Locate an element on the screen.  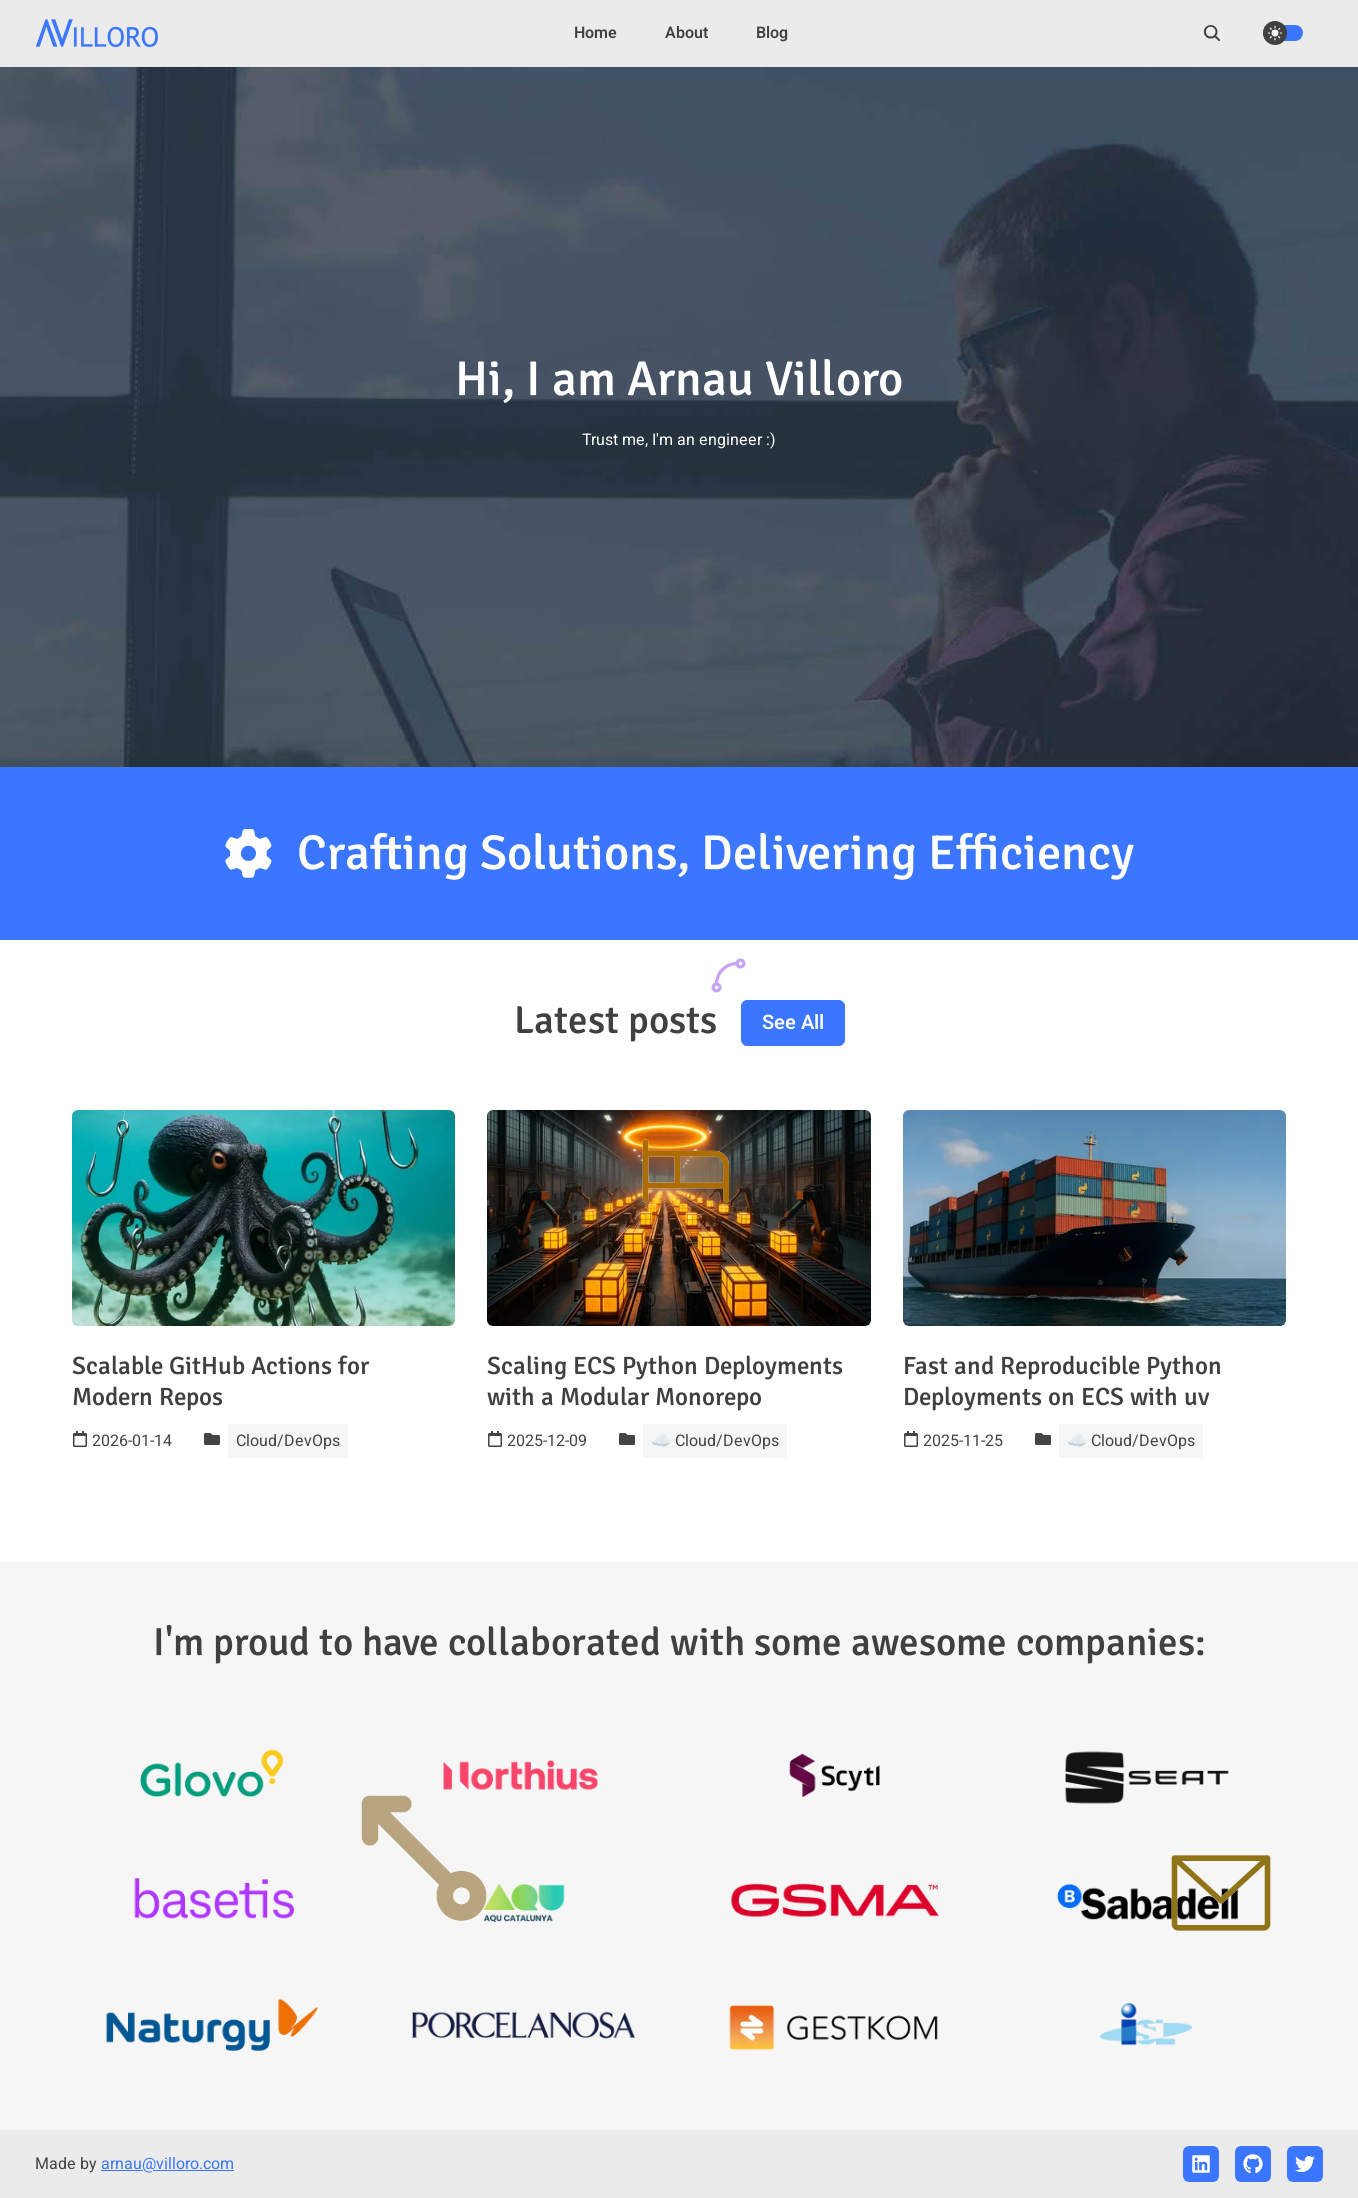
open your email inbox is located at coordinates (1221, 1893).